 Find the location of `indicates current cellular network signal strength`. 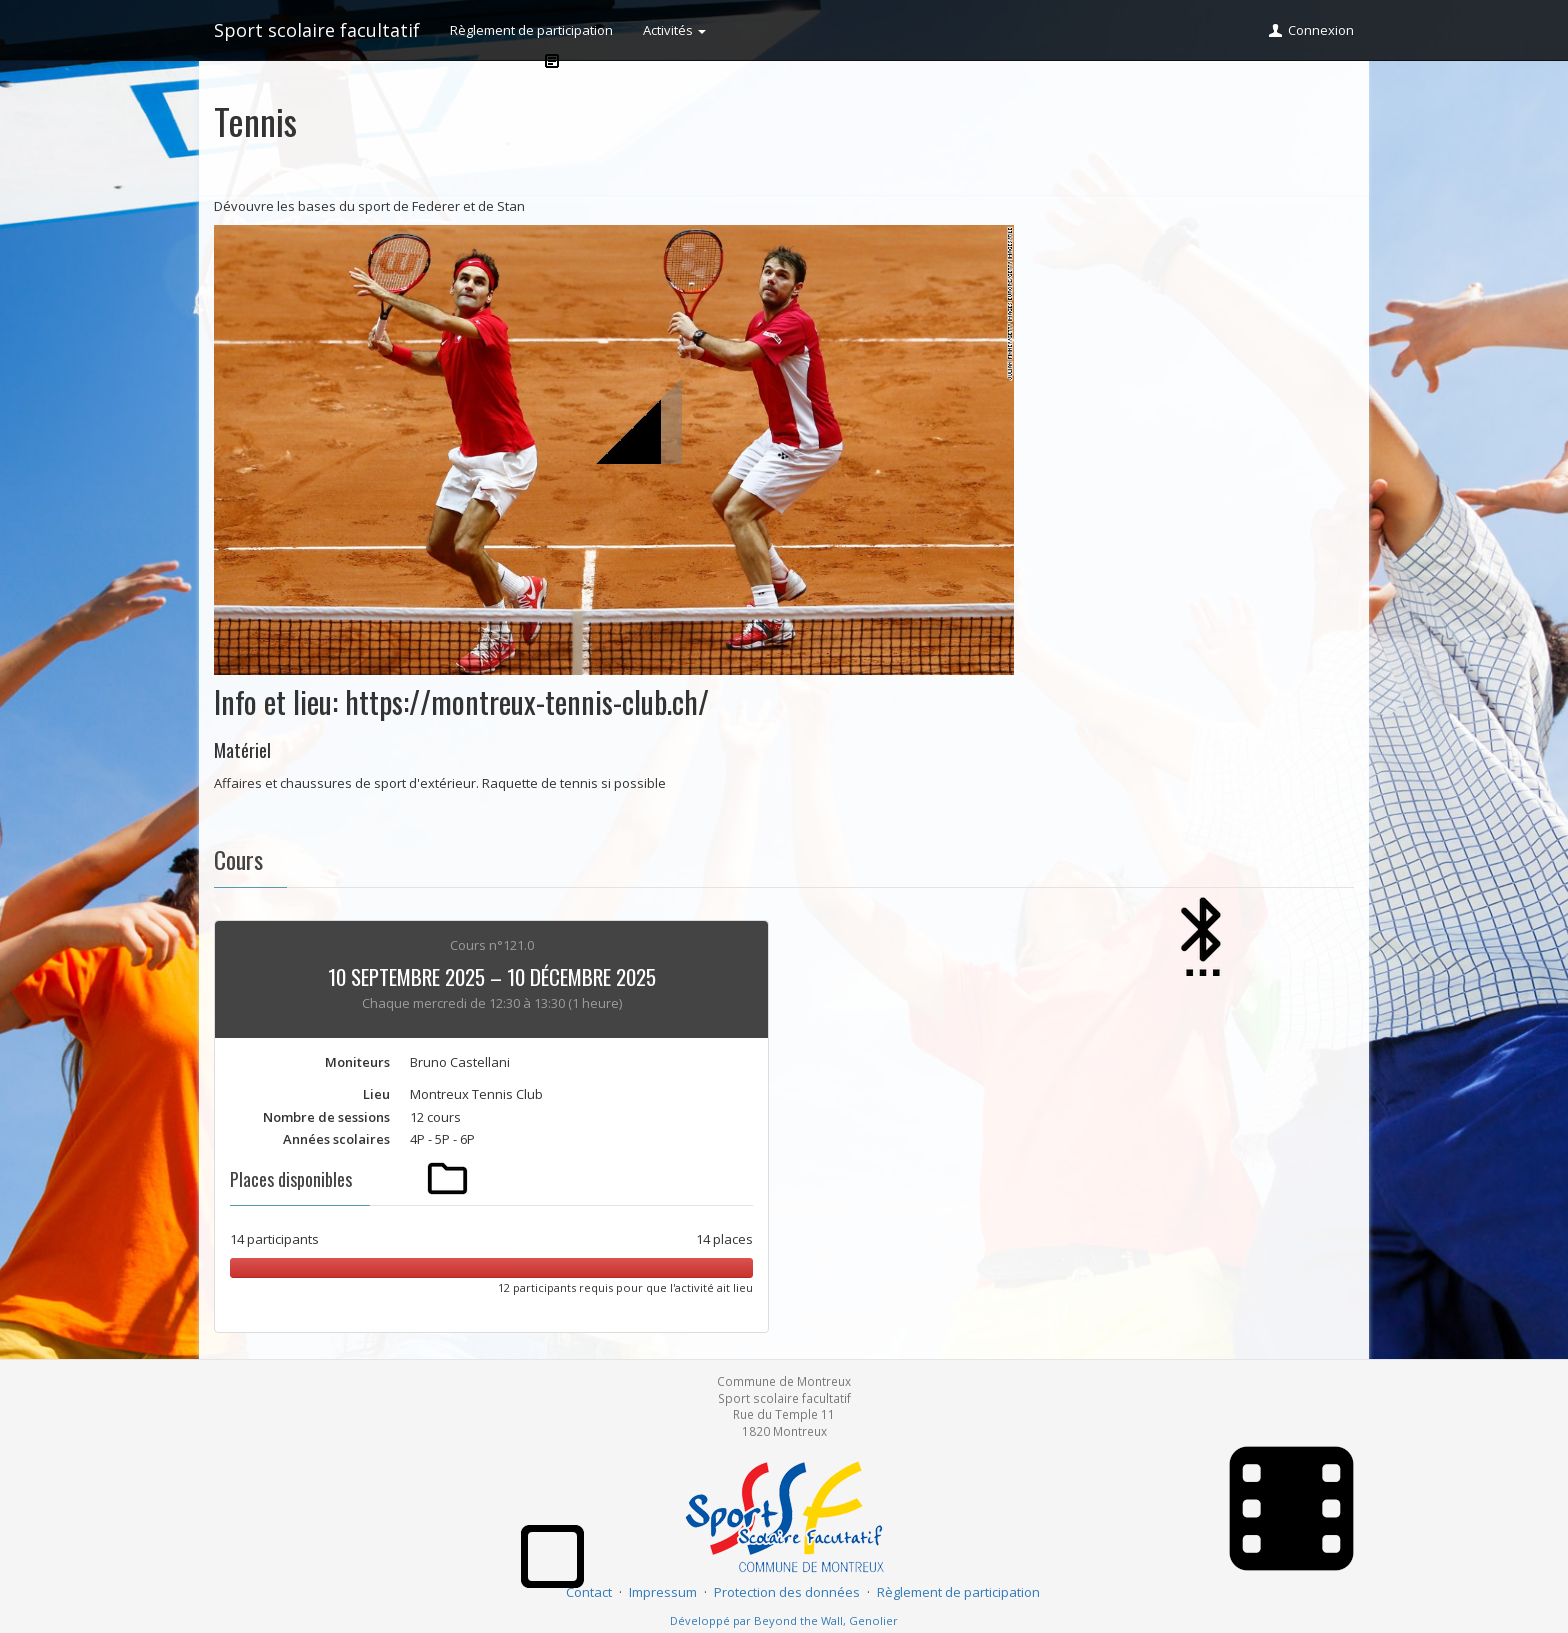

indicates current cellular network signal strength is located at coordinates (639, 421).